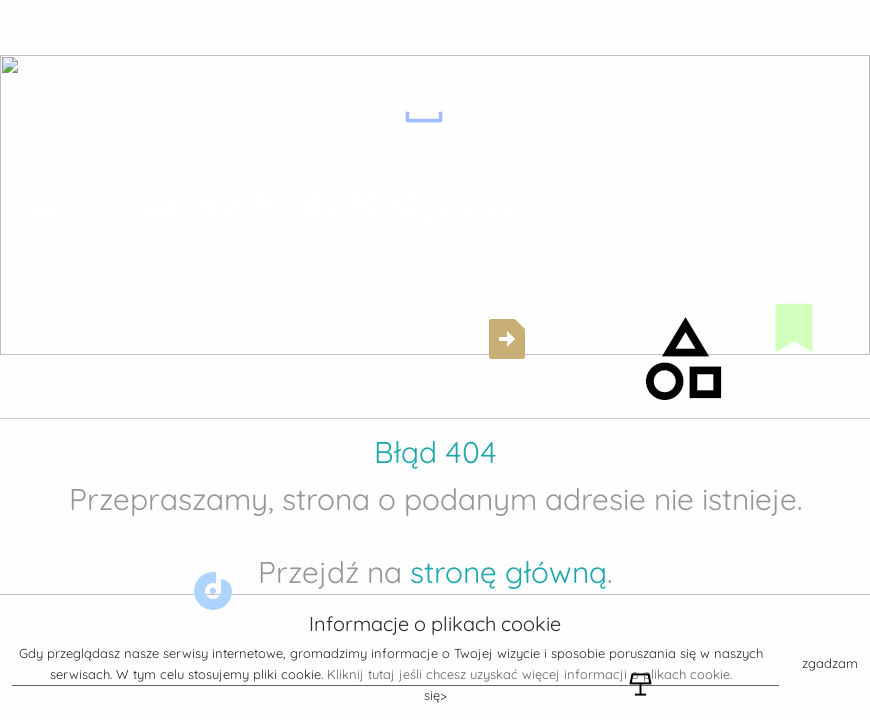 The width and height of the screenshot is (870, 720). What do you see at coordinates (213, 591) in the screenshot?
I see `open the Drooble music social network app` at bounding box center [213, 591].